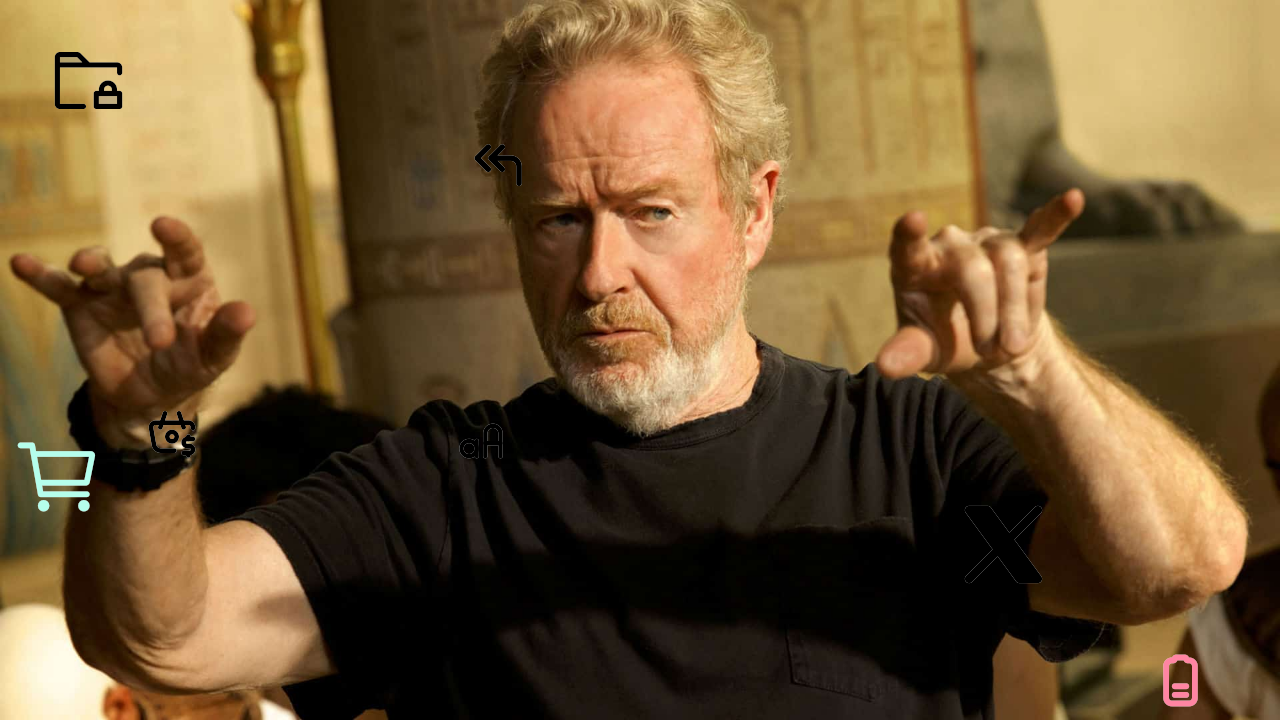 Image resolution: width=1280 pixels, height=720 pixels. What do you see at coordinates (1180, 680) in the screenshot?
I see `indicates medium battery level` at bounding box center [1180, 680].